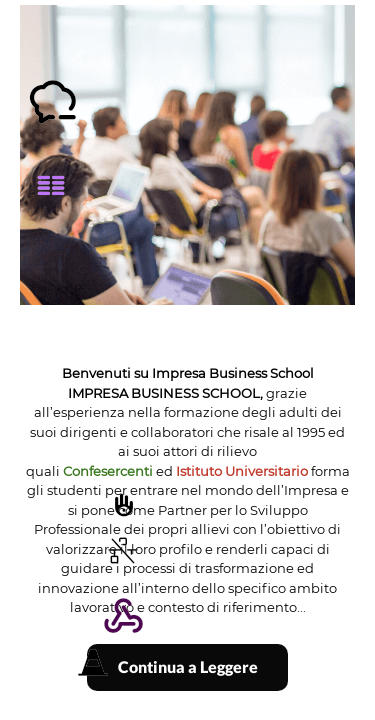 This screenshot has width=375, height=720. I want to click on switch to multi-column text layout, so click(51, 186).